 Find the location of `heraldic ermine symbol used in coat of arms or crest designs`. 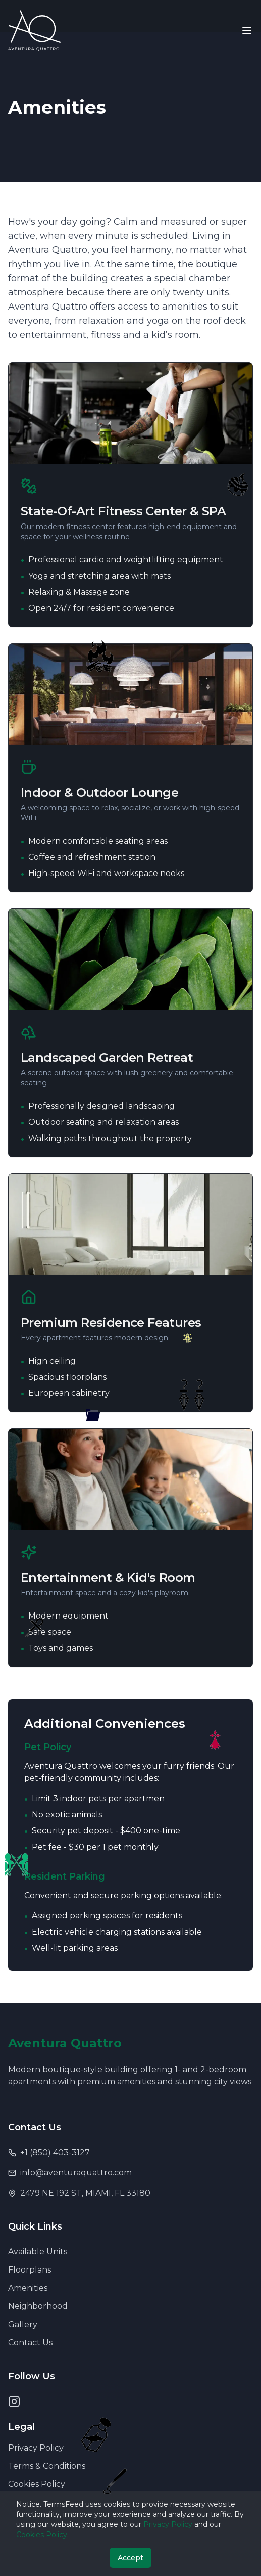

heraldic ermine symbol used in coat of arms or crest designs is located at coordinates (215, 1740).